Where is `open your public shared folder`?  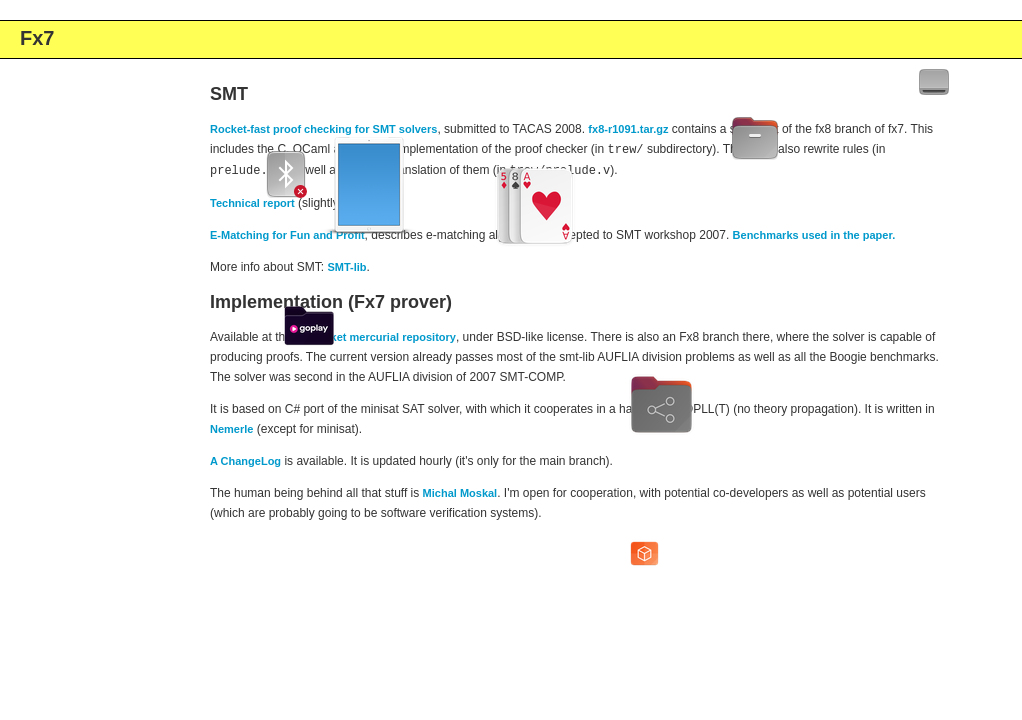
open your public shared folder is located at coordinates (661, 404).